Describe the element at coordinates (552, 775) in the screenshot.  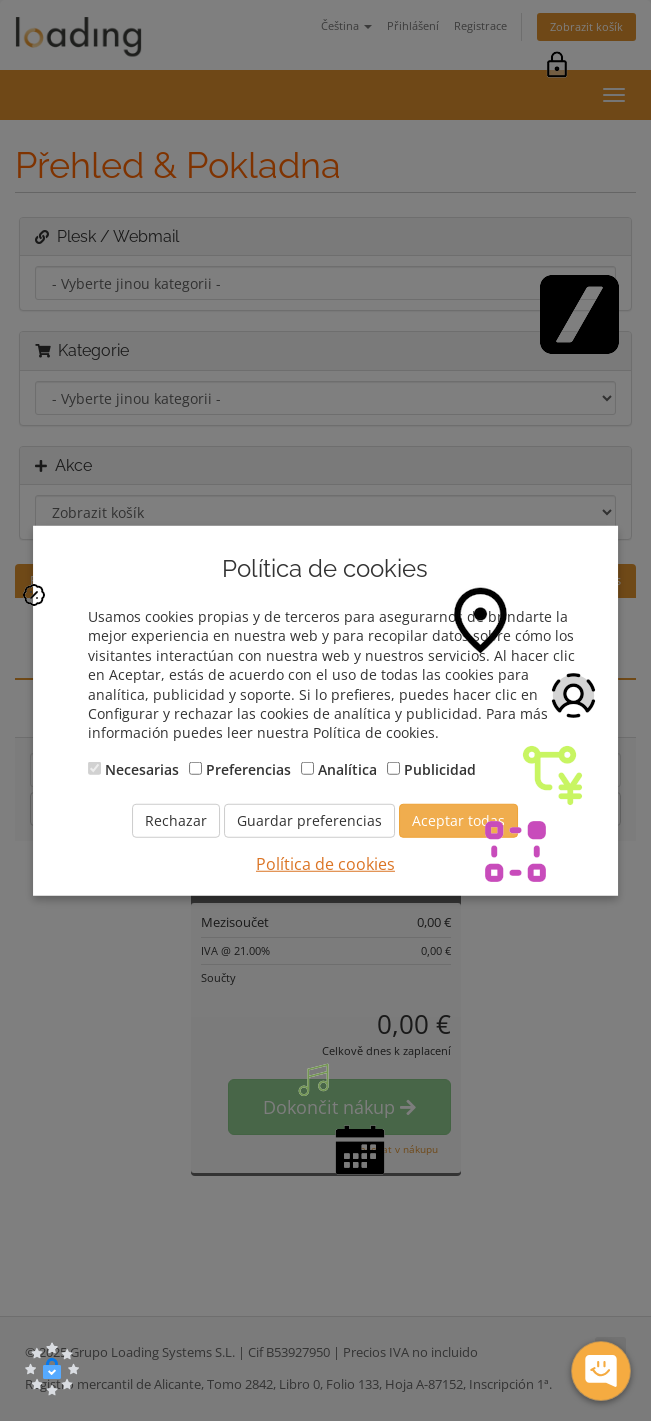
I see `transfer funds in yen currency` at that location.